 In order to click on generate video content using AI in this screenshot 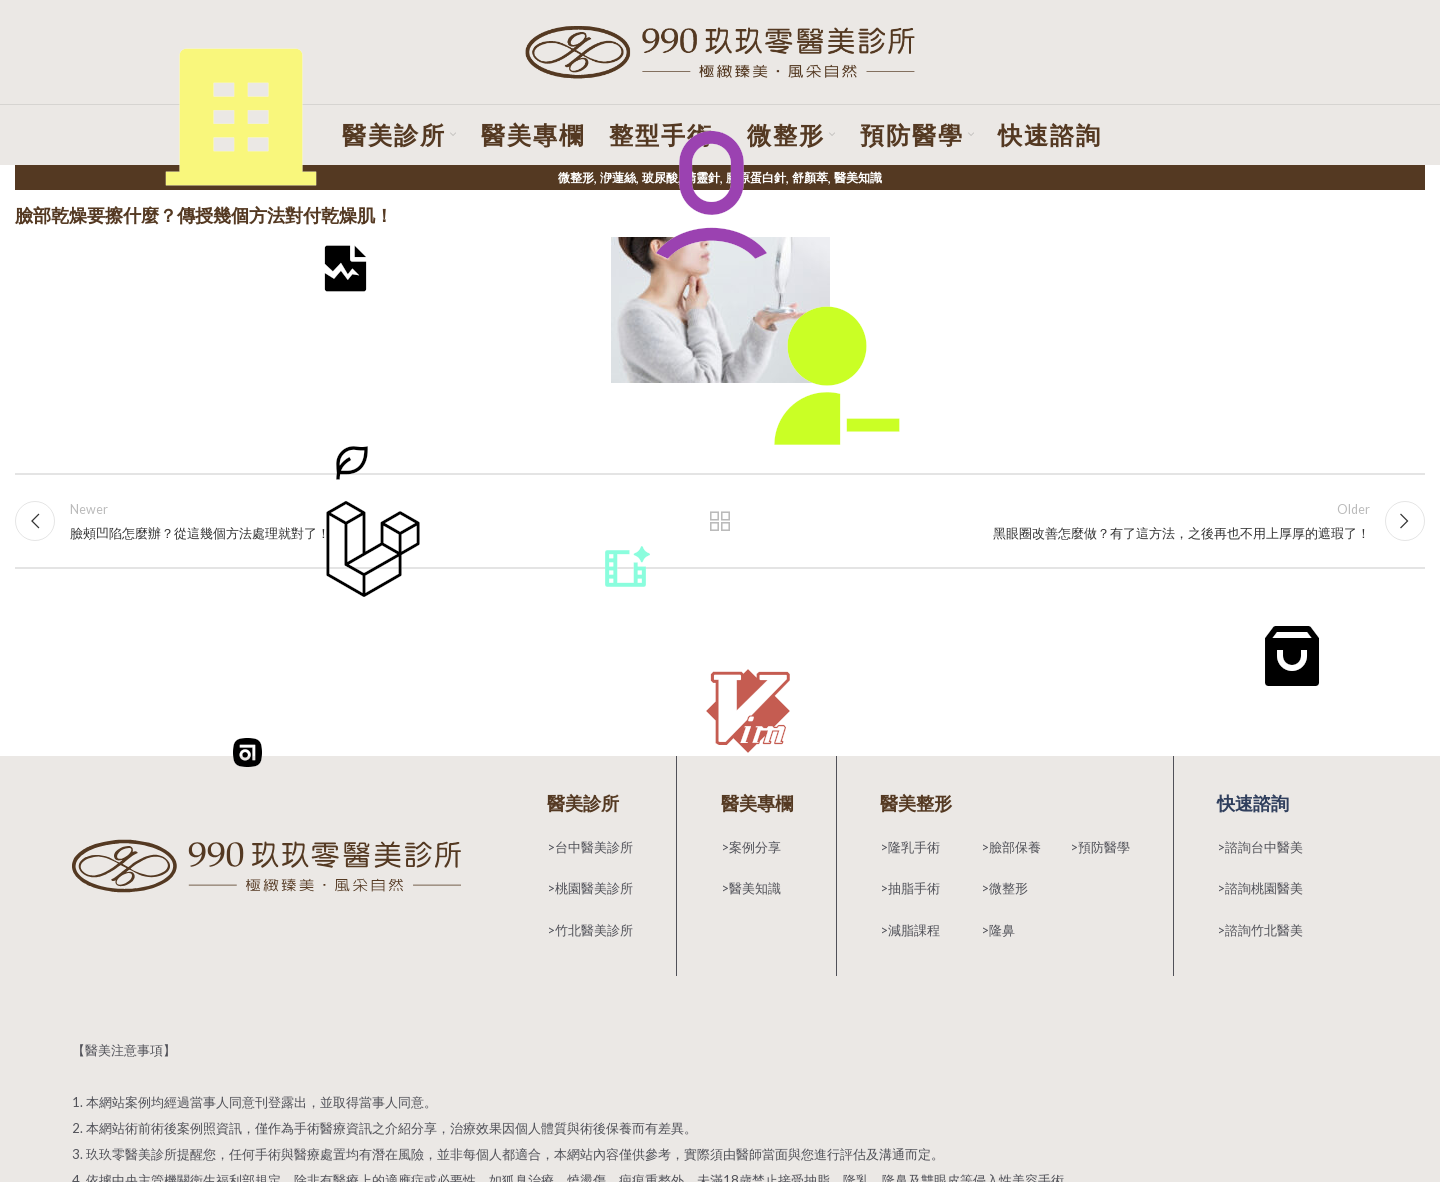, I will do `click(625, 568)`.